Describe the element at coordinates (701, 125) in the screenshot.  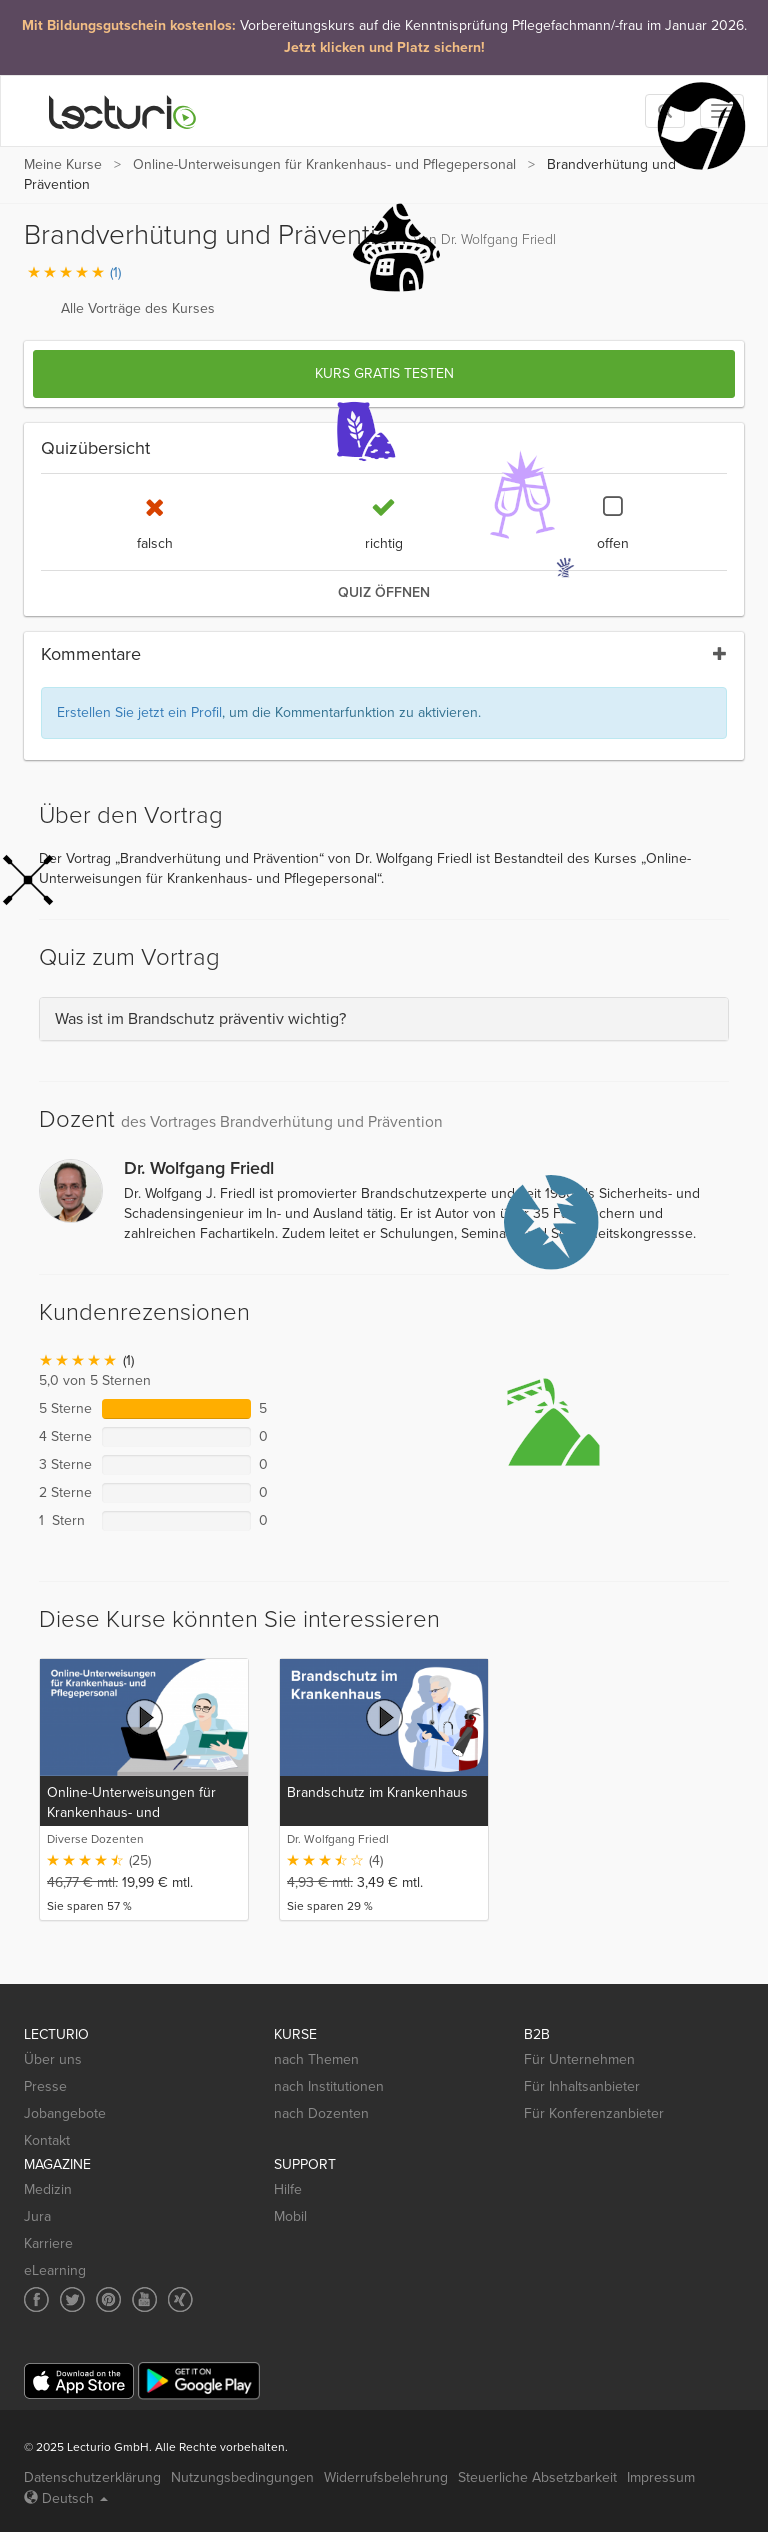
I see `flag or report content` at that location.